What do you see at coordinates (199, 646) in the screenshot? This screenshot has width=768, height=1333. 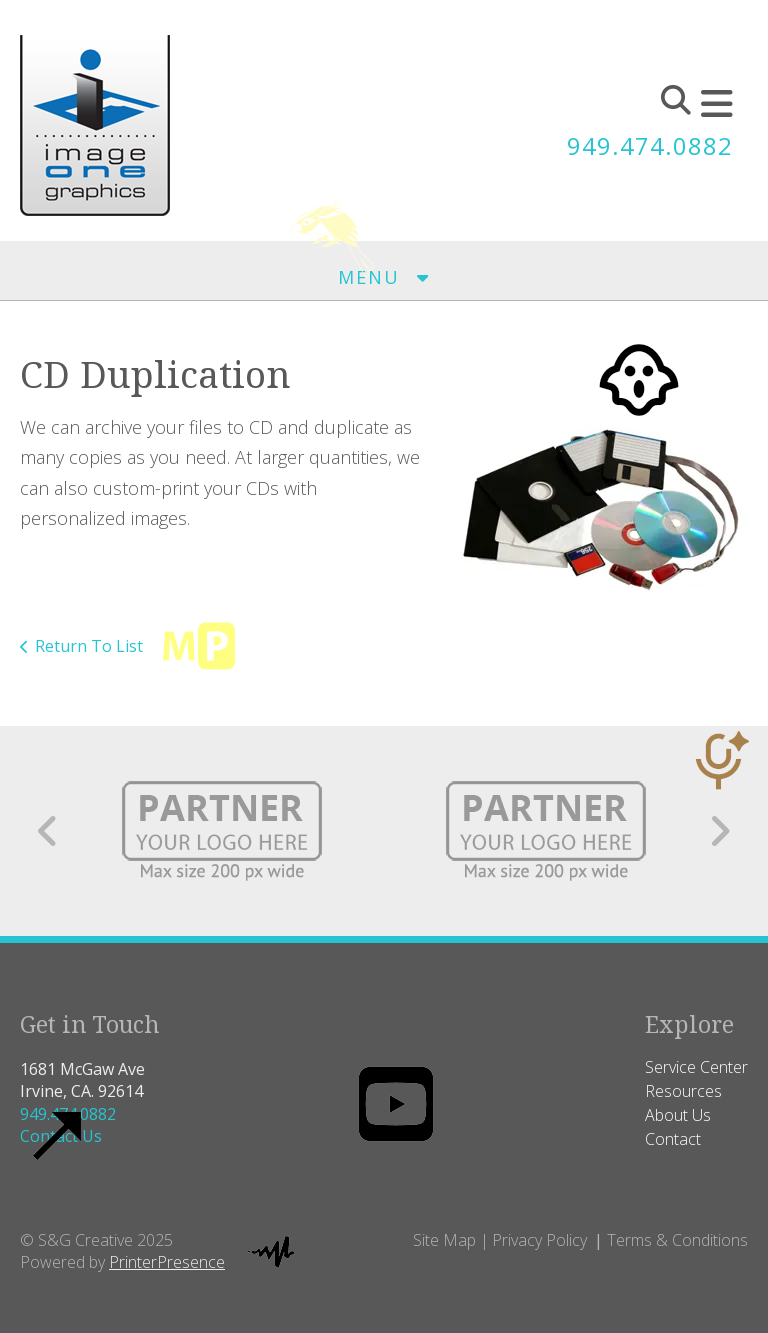 I see `macports package manager logo` at bounding box center [199, 646].